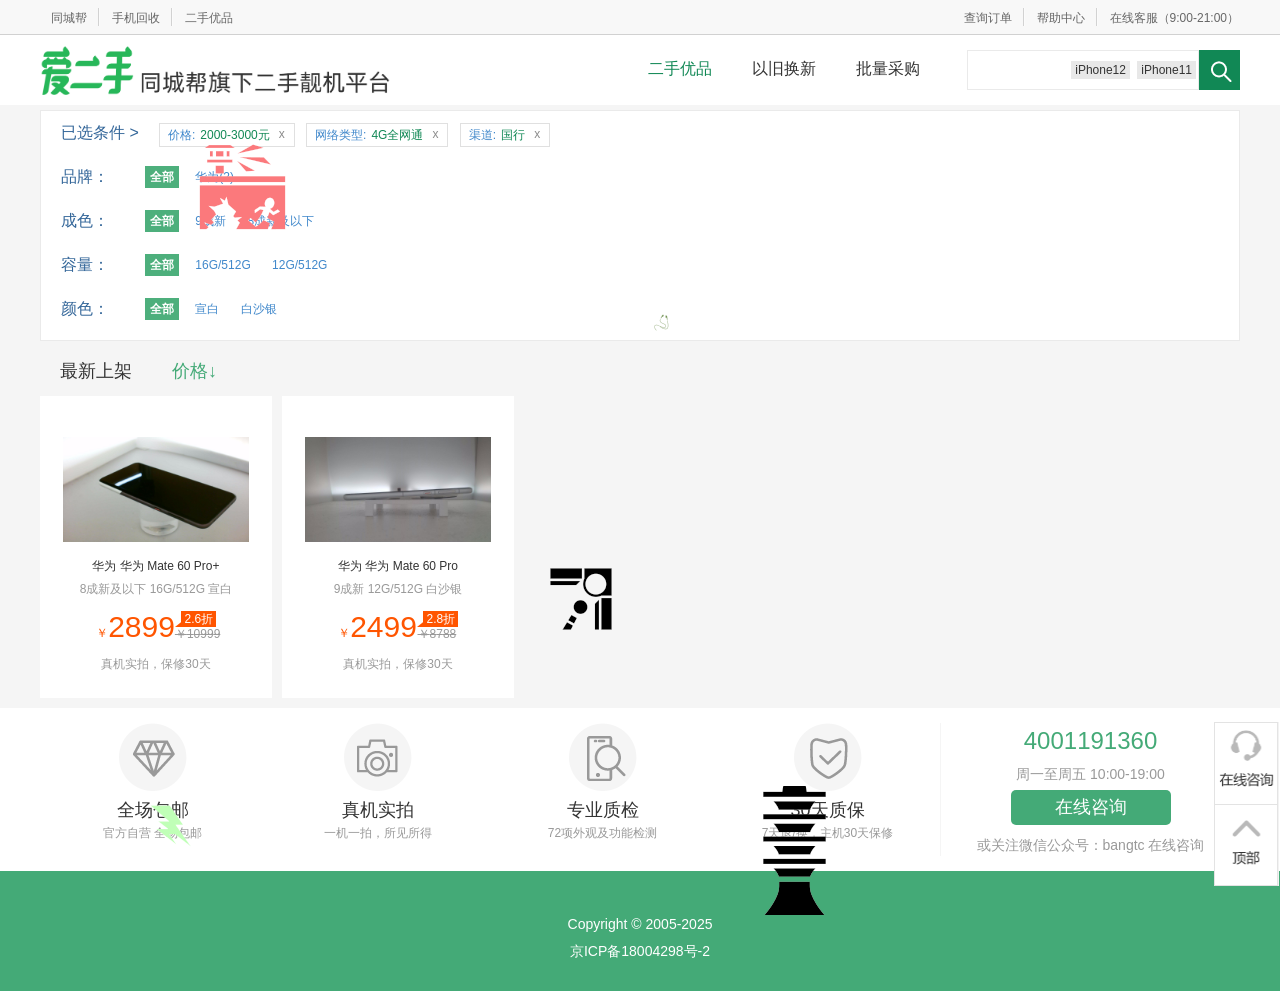  Describe the element at coordinates (661, 322) in the screenshot. I see `connect to wireless earbuds` at that location.